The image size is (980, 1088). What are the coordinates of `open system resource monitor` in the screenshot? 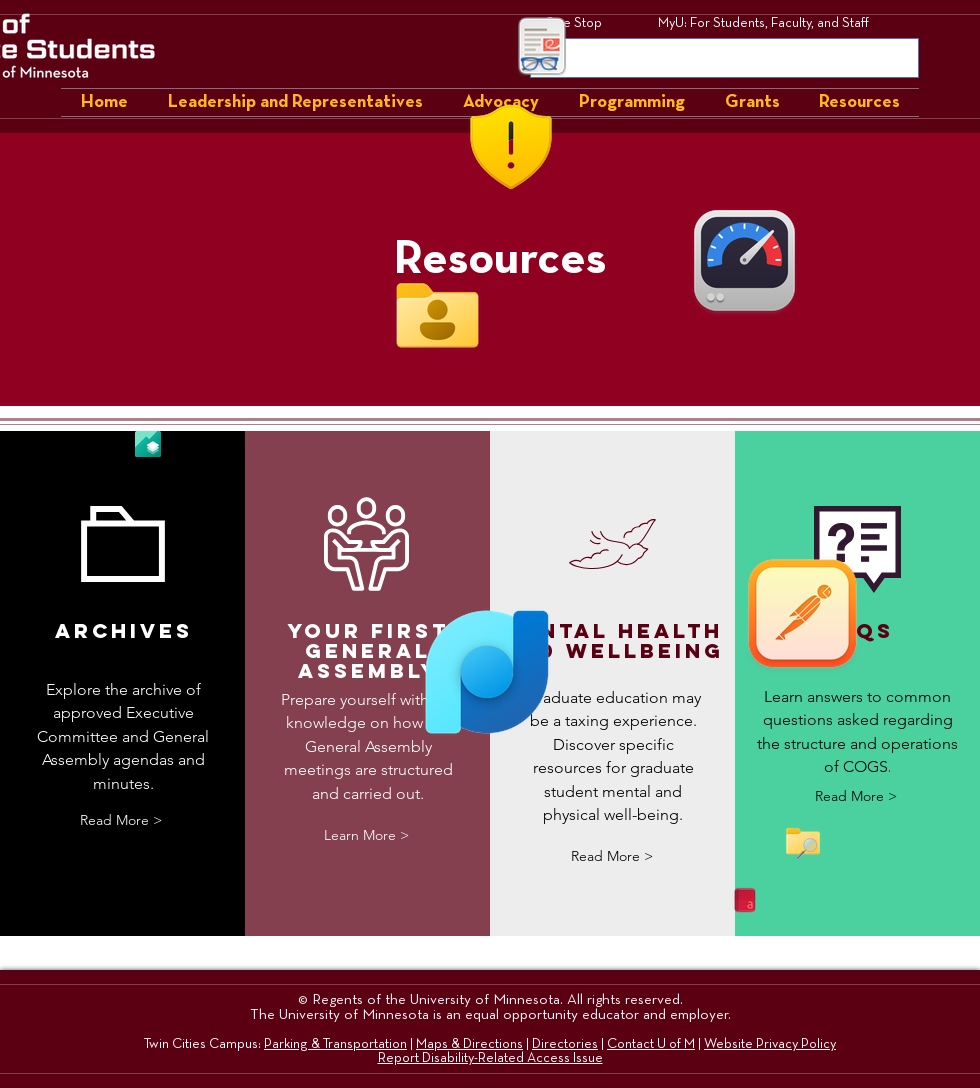 It's located at (744, 260).